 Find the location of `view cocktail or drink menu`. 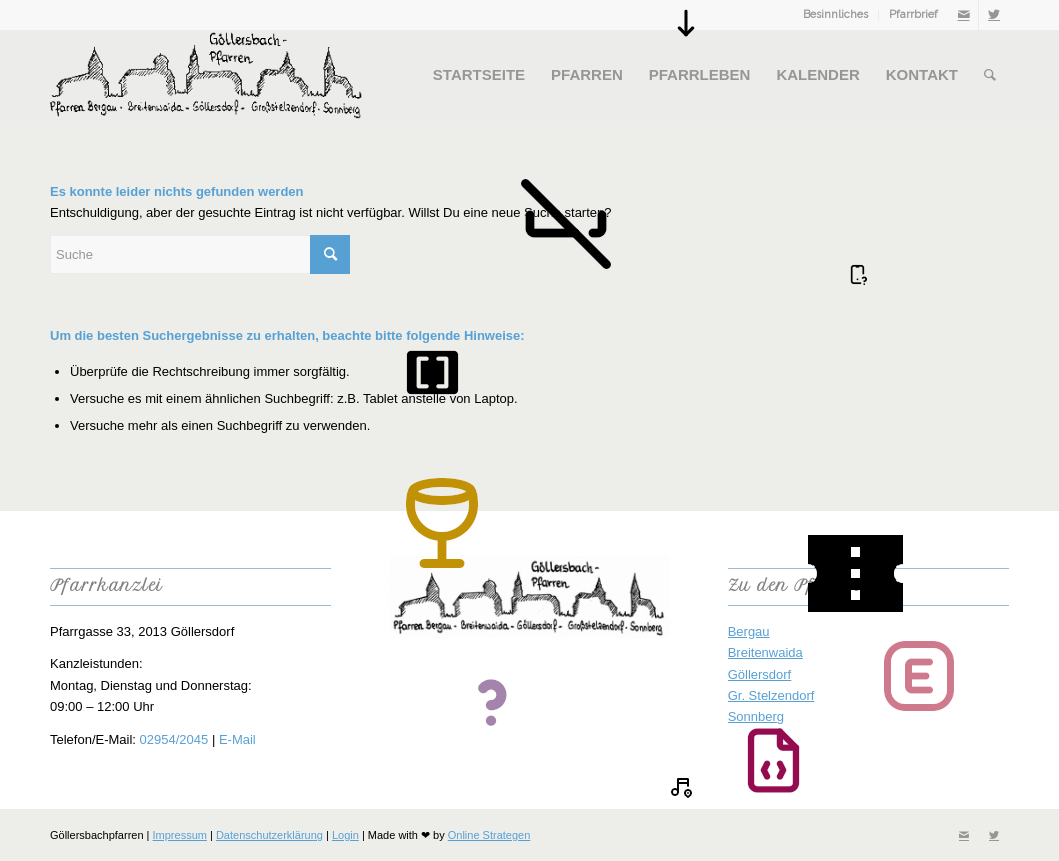

view cocktail or drink menu is located at coordinates (442, 523).